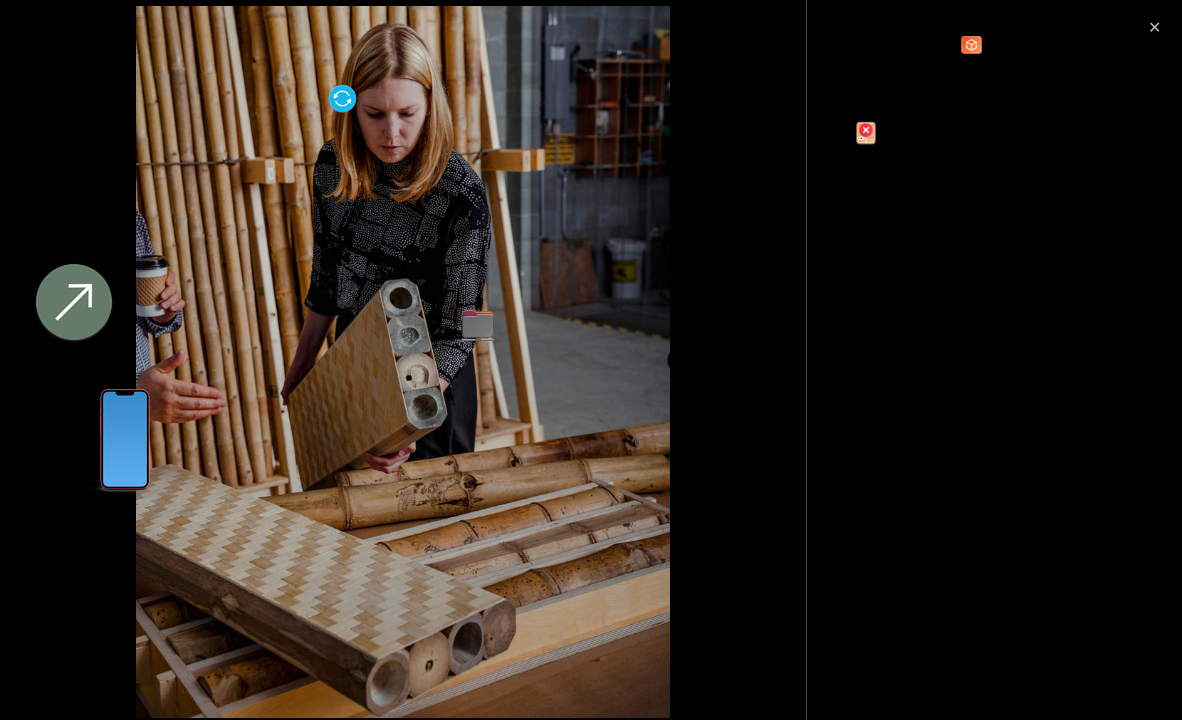 This screenshot has width=1182, height=720. I want to click on open a Blender 3D project file, so click(971, 44).